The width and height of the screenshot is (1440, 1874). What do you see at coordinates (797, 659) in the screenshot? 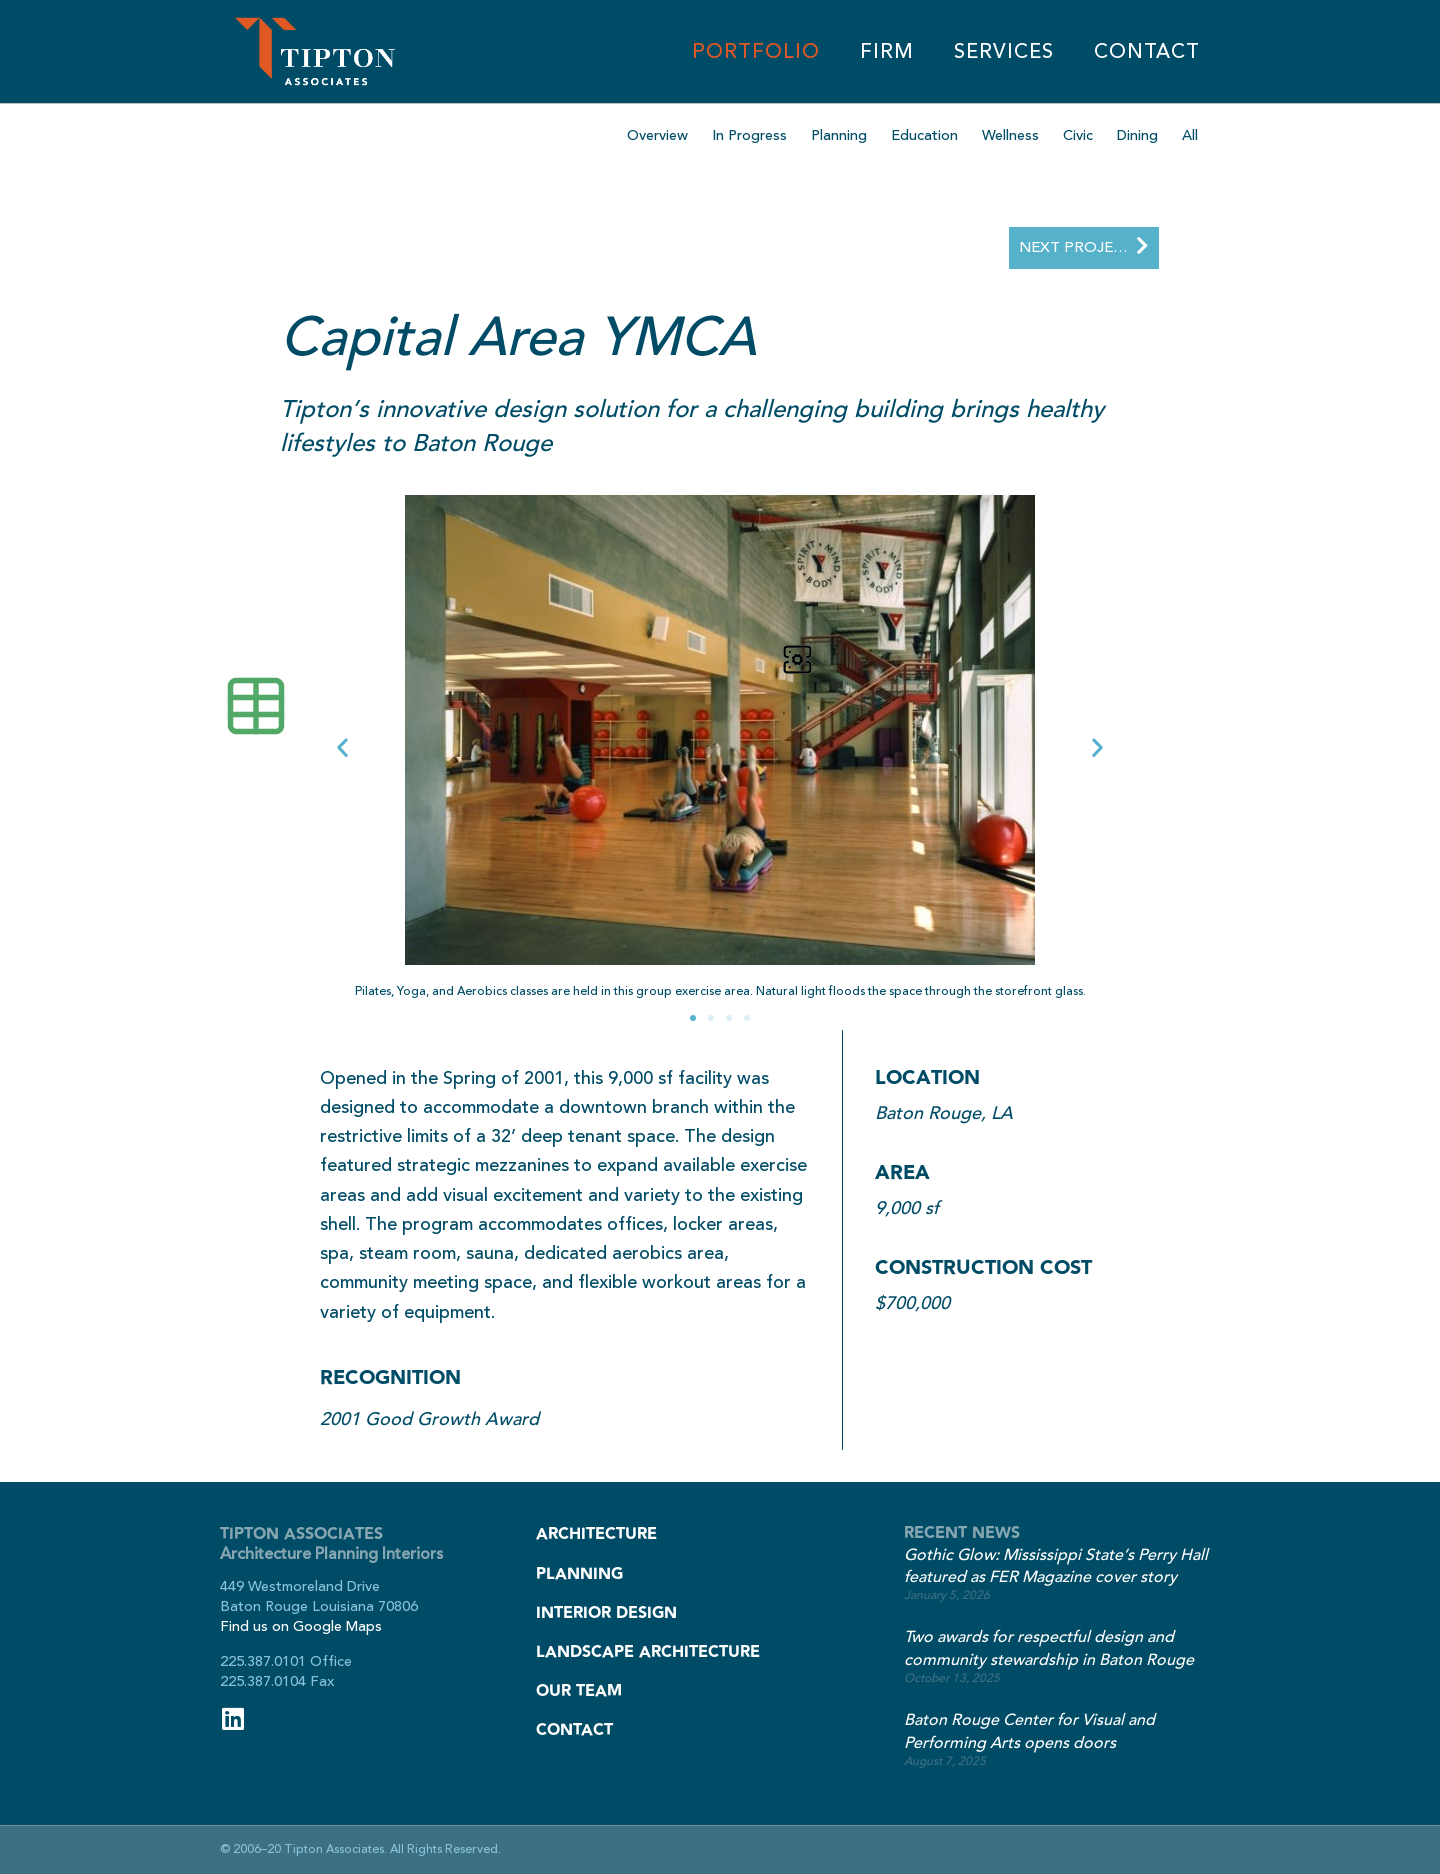
I see `access server configuration settings` at bounding box center [797, 659].